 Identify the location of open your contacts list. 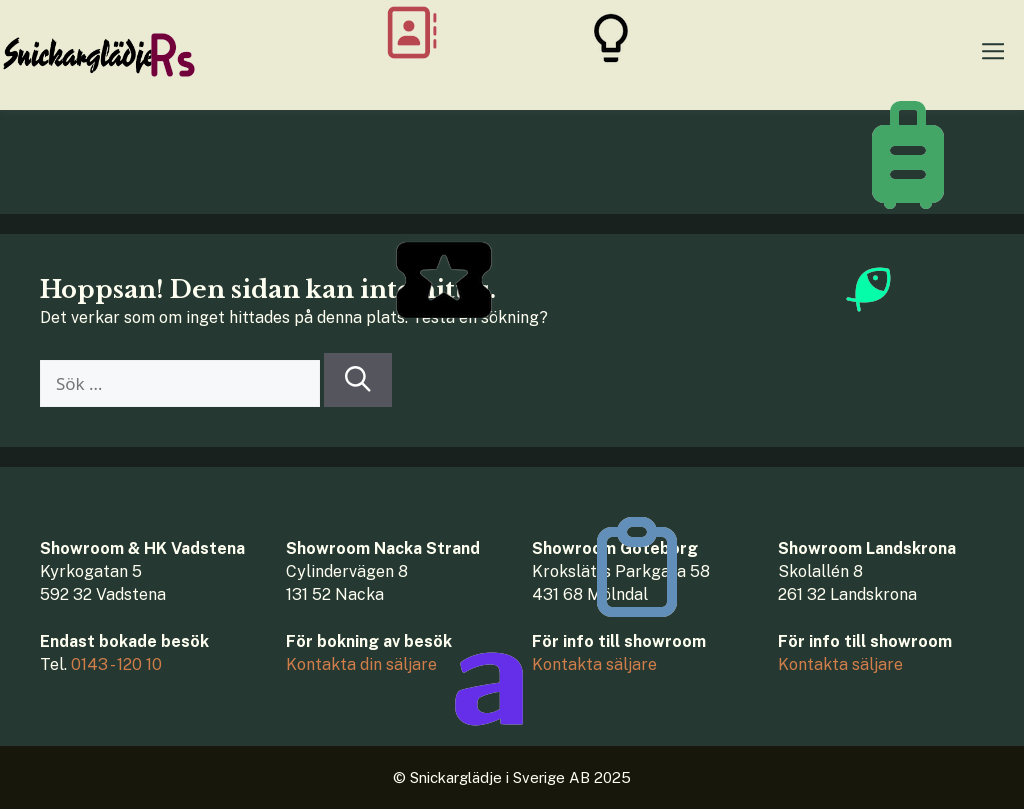
(410, 32).